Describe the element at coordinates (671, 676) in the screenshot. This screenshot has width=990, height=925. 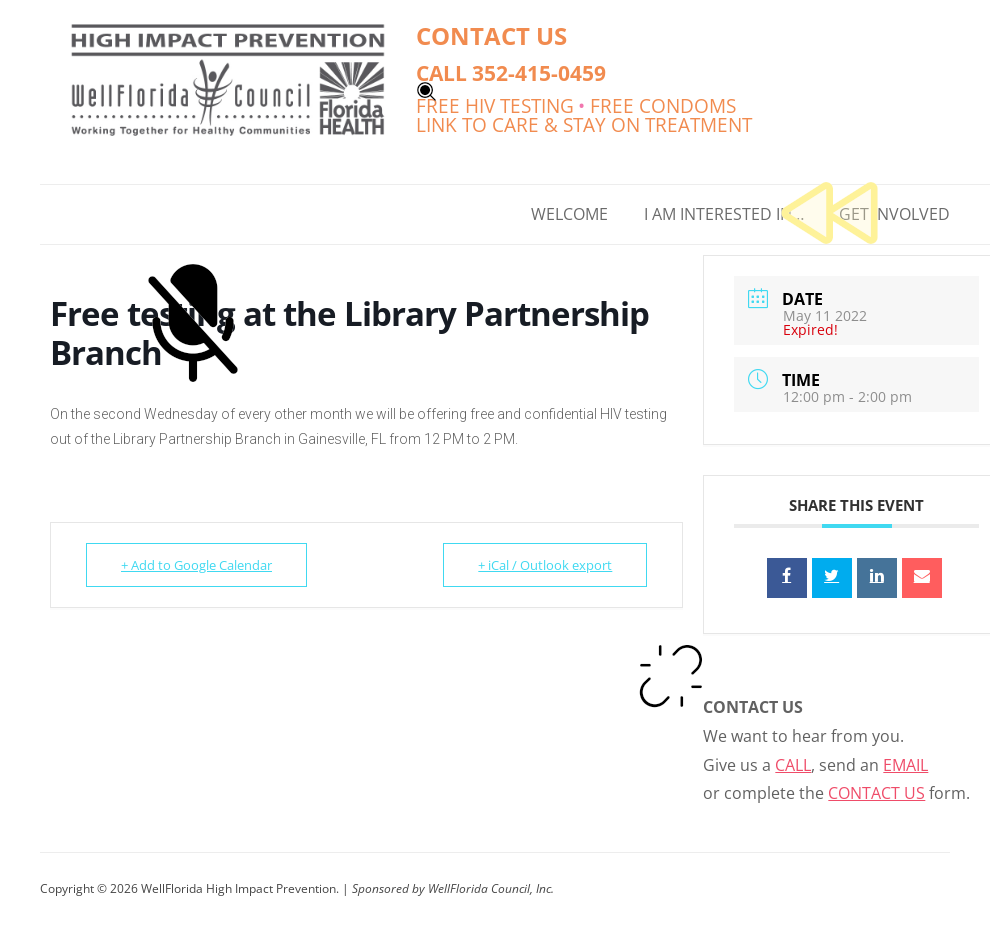
I see `unlink or disconnect items` at that location.